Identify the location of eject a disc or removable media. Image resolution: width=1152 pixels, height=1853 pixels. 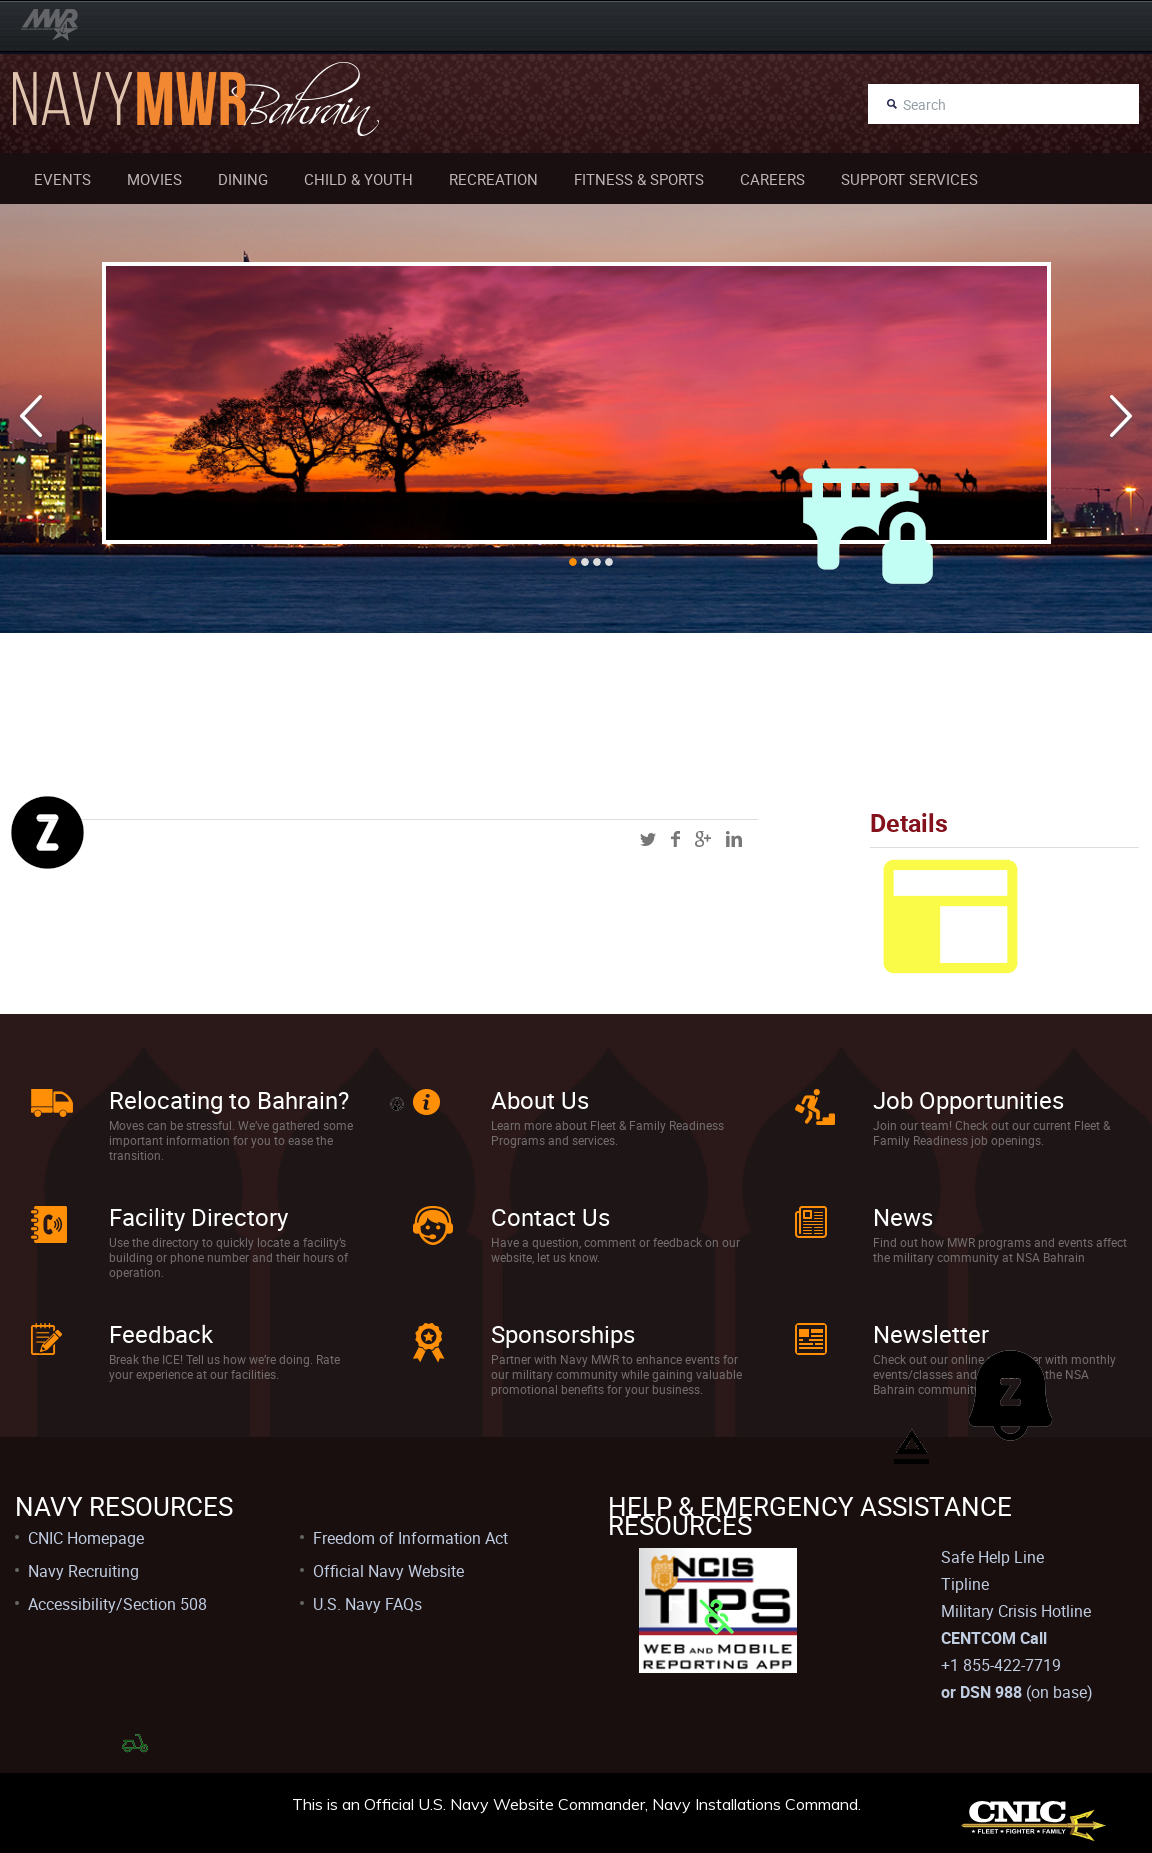
(912, 1447).